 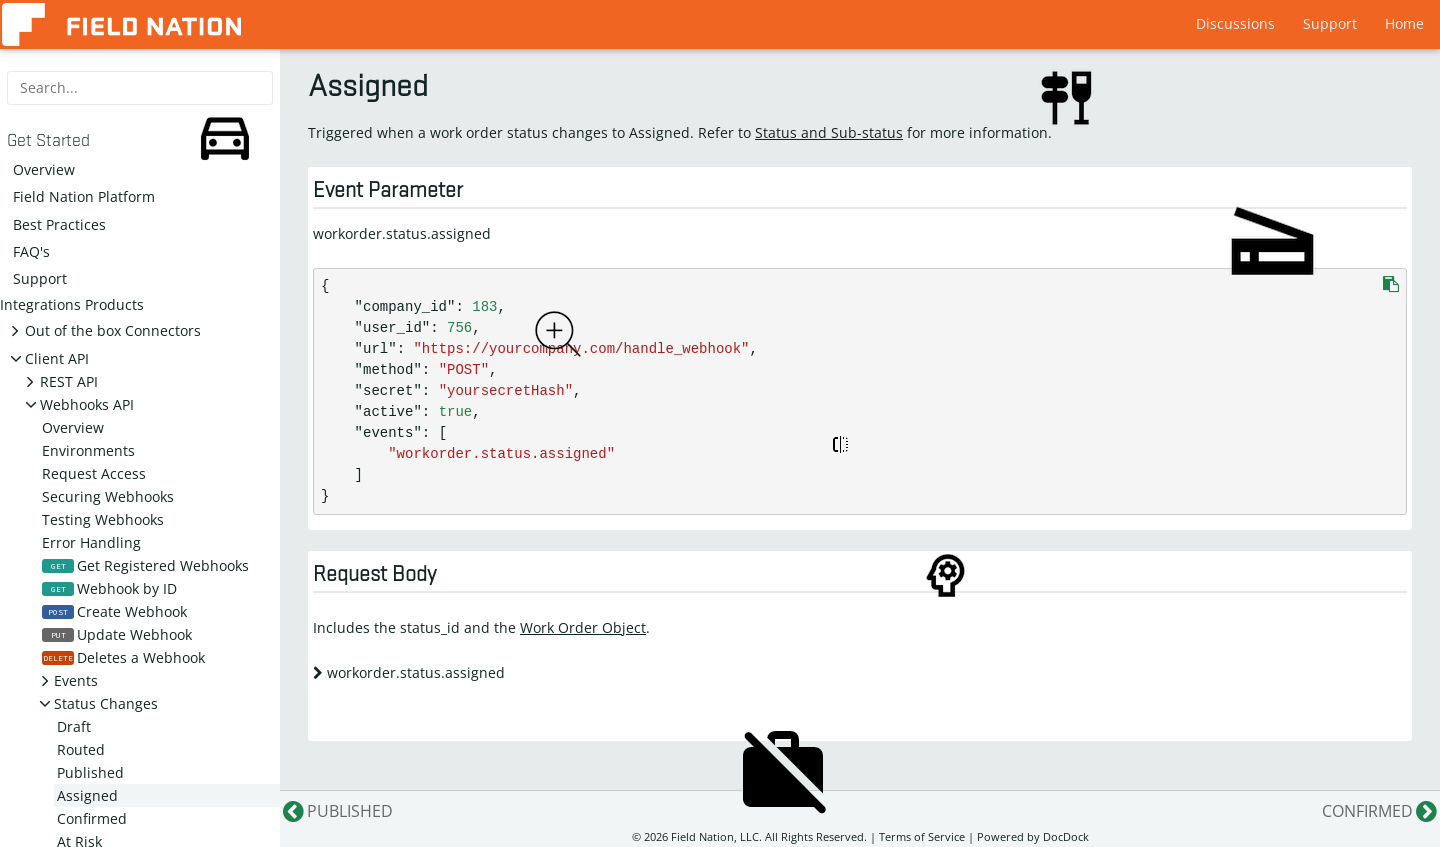 What do you see at coordinates (1272, 238) in the screenshot?
I see `scan a document or image` at bounding box center [1272, 238].